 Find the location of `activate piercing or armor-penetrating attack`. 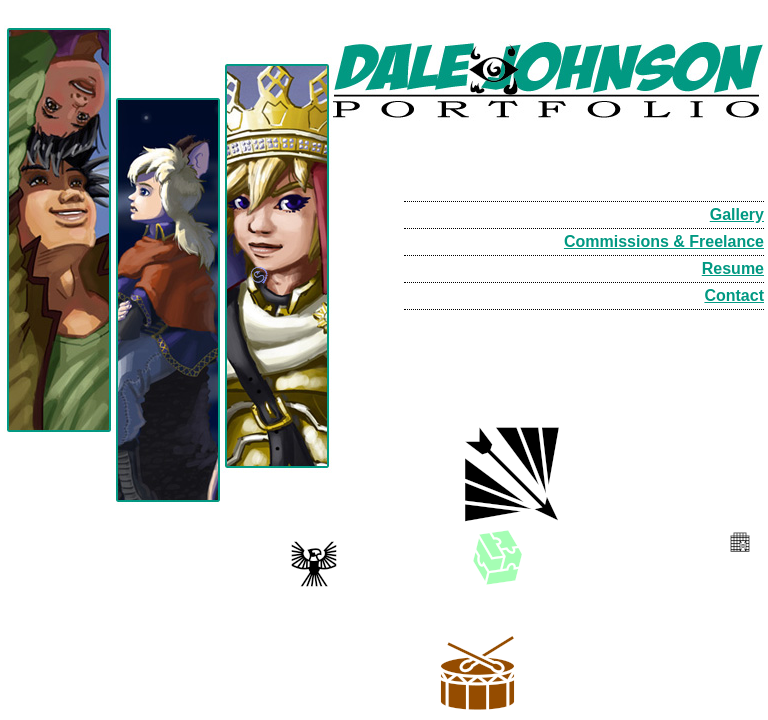

activate piercing or armor-penetrating attack is located at coordinates (511, 474).